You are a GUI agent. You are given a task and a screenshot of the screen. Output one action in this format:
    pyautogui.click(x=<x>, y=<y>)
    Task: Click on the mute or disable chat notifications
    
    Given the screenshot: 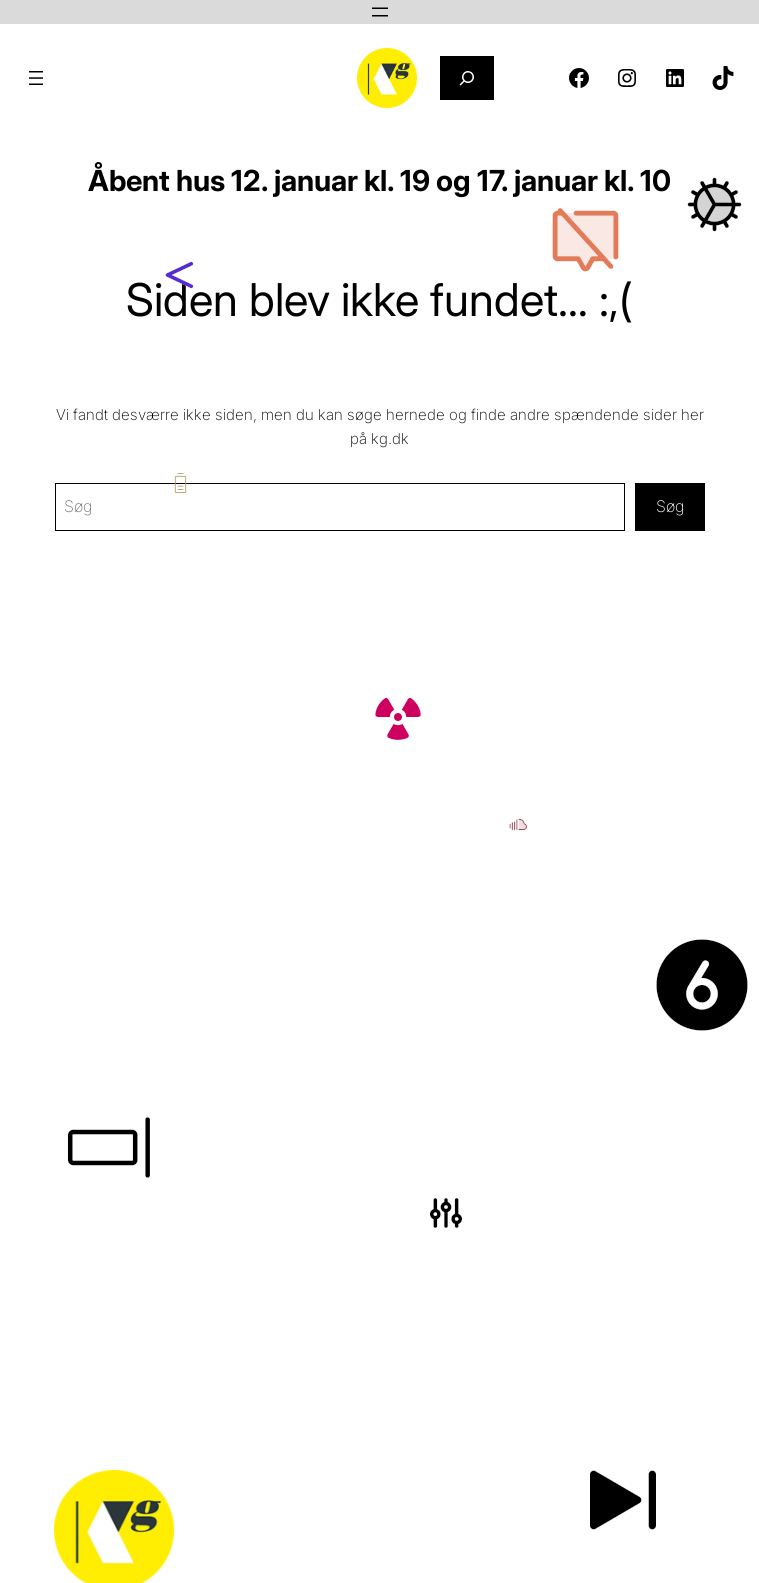 What is the action you would take?
    pyautogui.click(x=585, y=238)
    